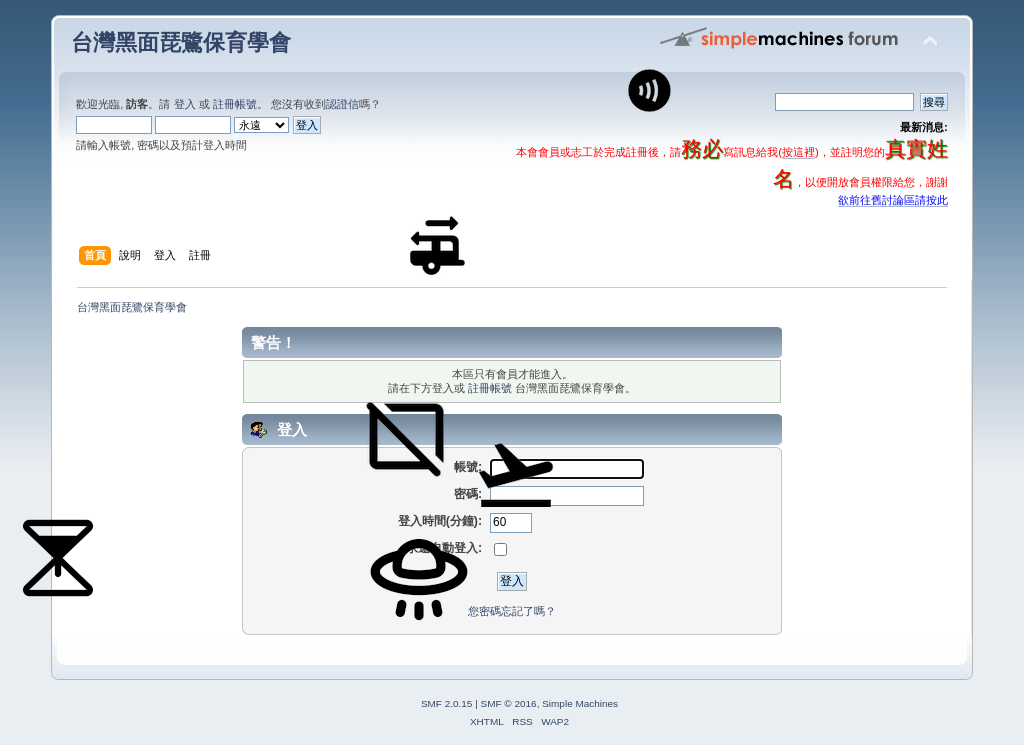  What do you see at coordinates (419, 578) in the screenshot?
I see `access sci-fi or space-themed content` at bounding box center [419, 578].